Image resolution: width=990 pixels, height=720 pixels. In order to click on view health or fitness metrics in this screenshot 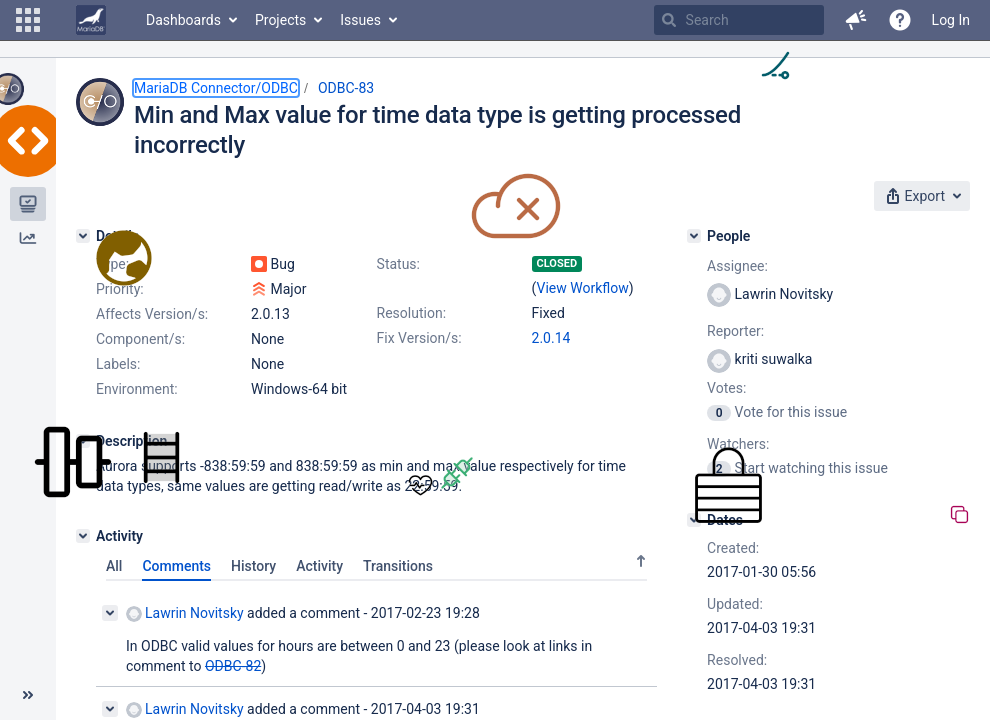, I will do `click(420, 484)`.